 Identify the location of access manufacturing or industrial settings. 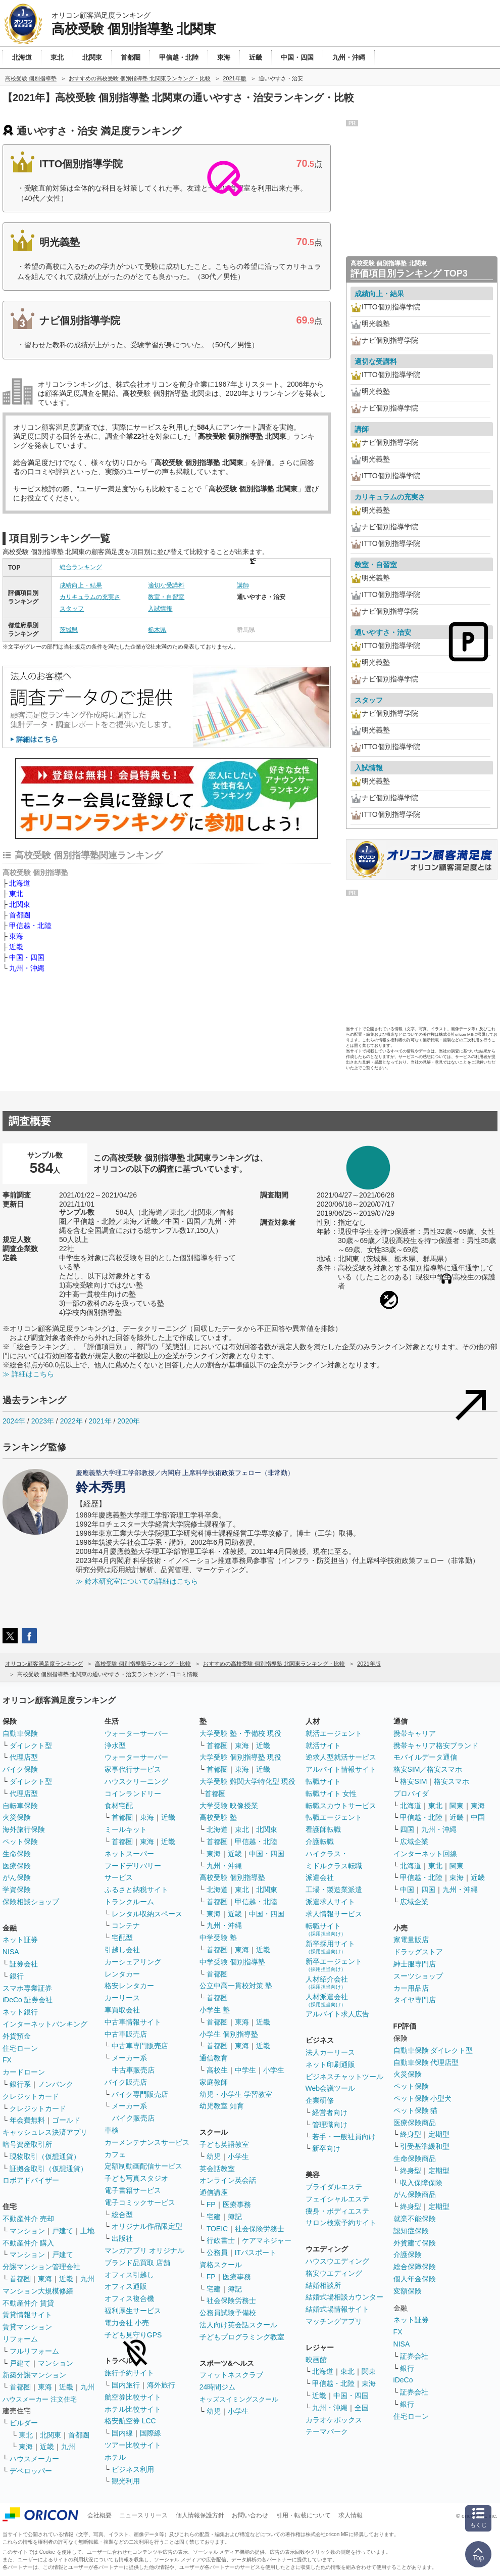
(253, 561).